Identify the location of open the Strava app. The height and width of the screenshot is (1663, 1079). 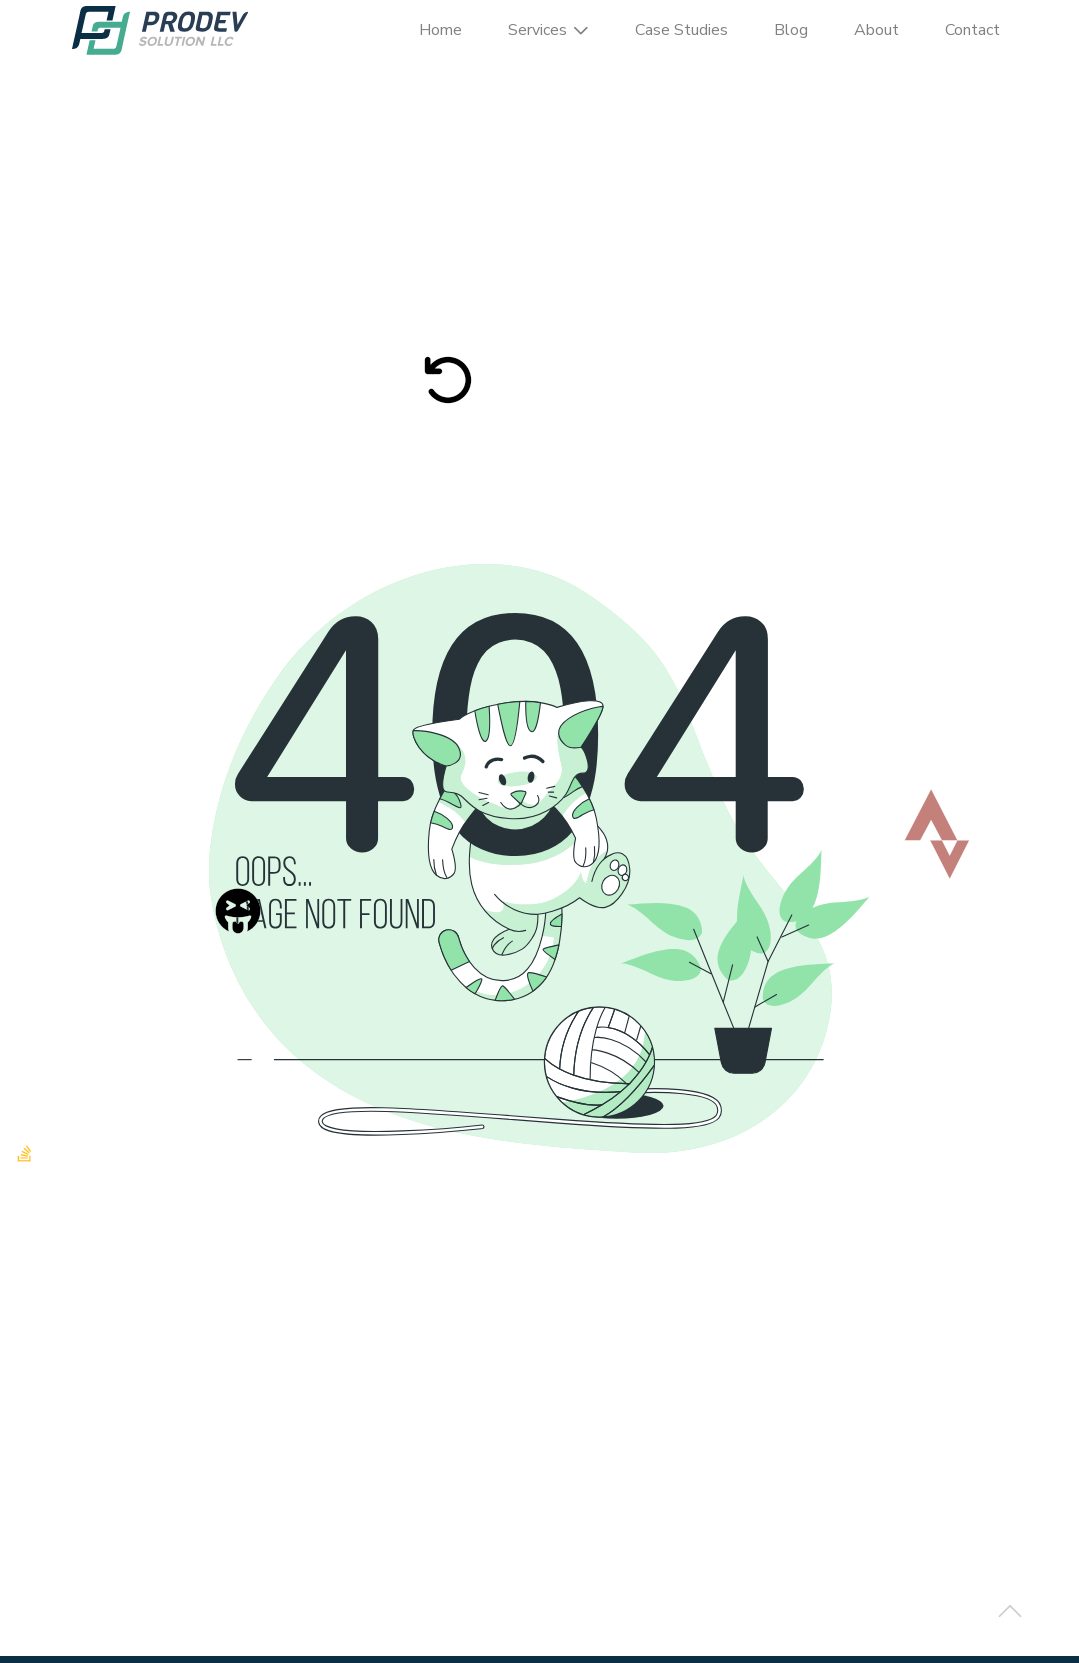
(937, 834).